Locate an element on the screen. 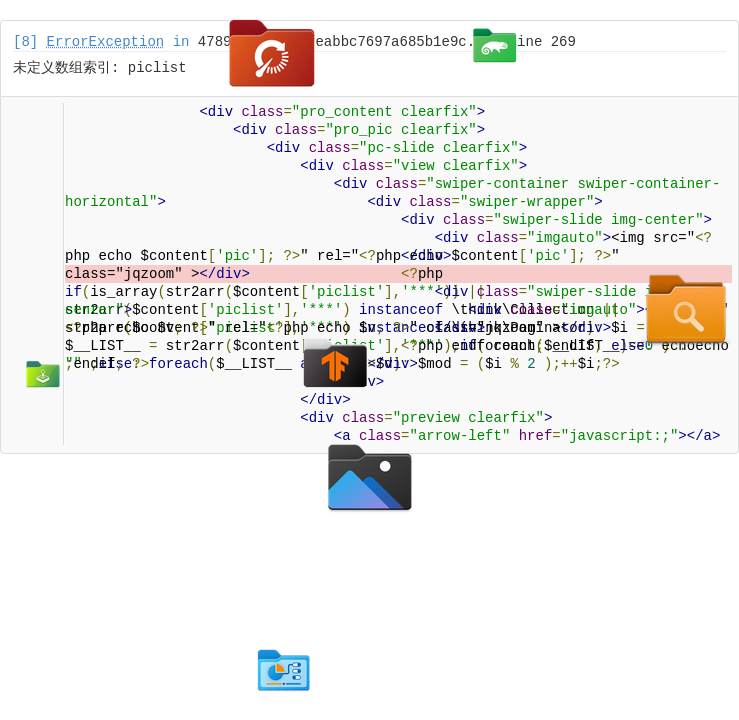 This screenshot has width=739, height=720. access saved search queries is located at coordinates (686, 313).